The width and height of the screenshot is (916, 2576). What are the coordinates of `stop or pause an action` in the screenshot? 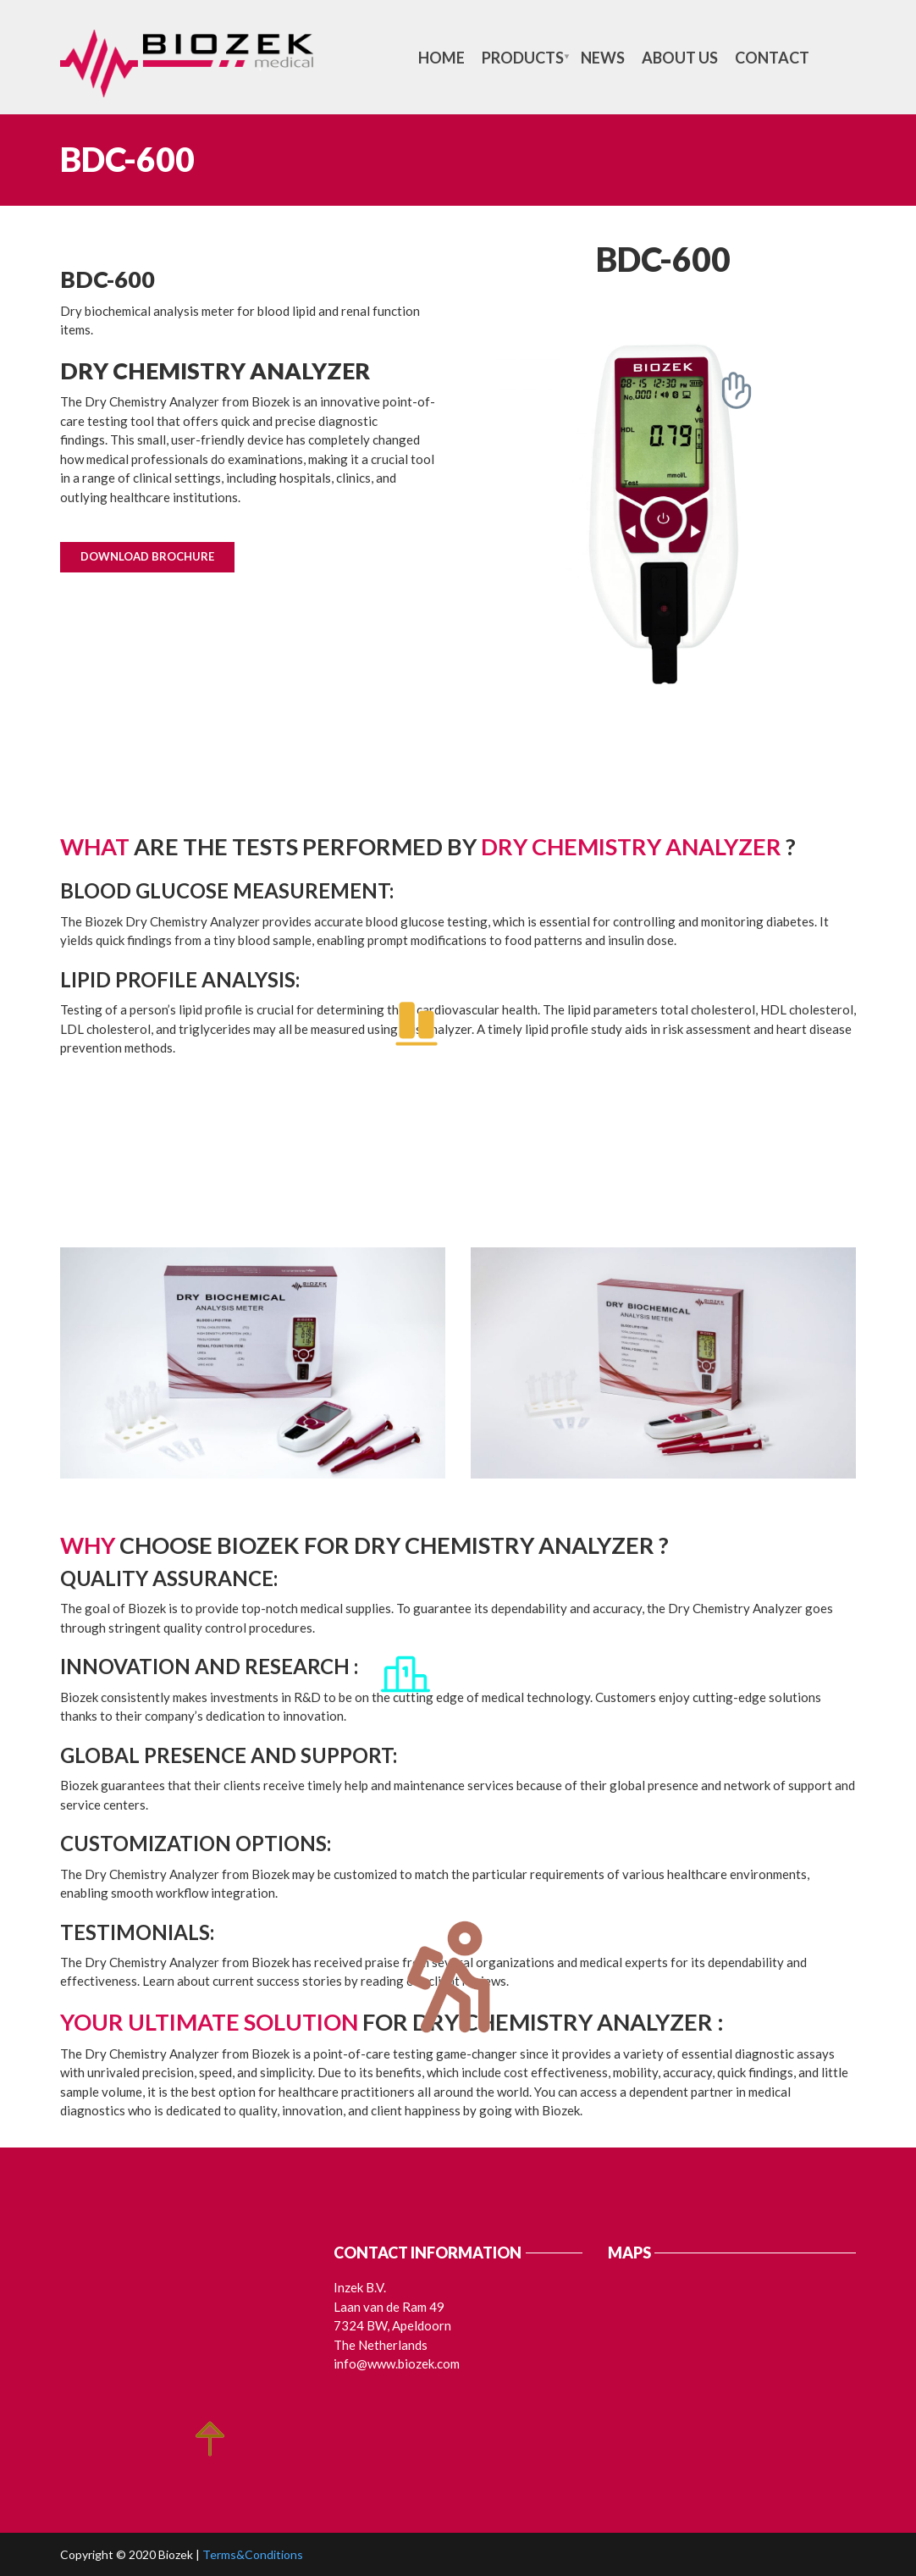 It's located at (737, 390).